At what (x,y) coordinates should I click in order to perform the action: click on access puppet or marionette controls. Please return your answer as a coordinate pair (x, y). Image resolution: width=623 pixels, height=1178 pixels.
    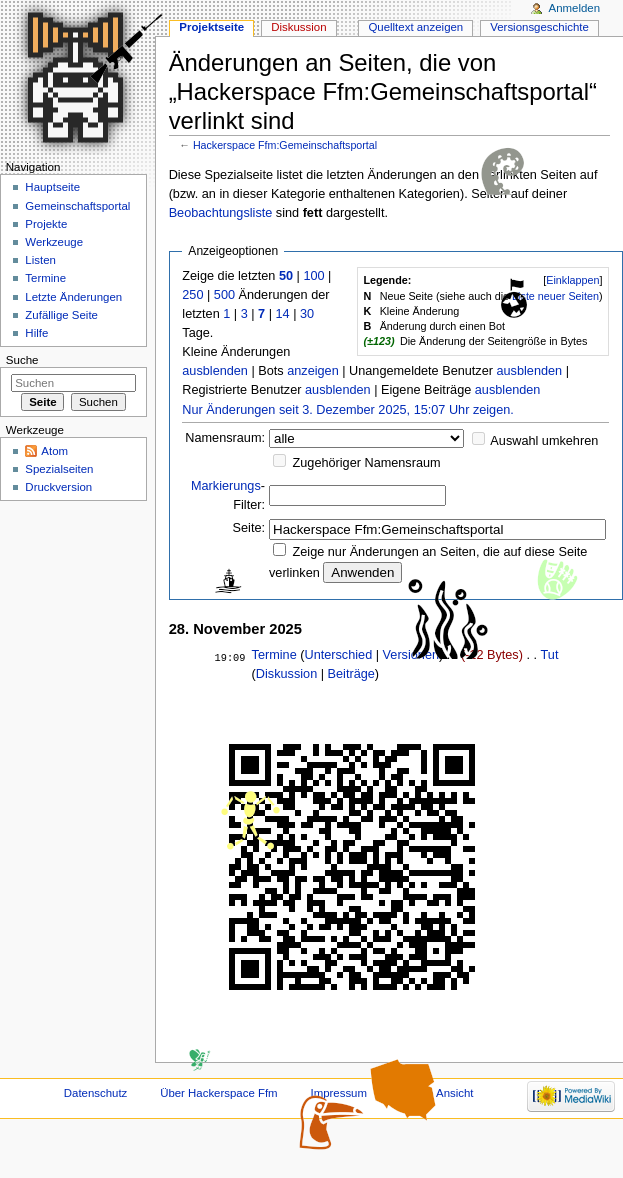
    Looking at the image, I should click on (250, 820).